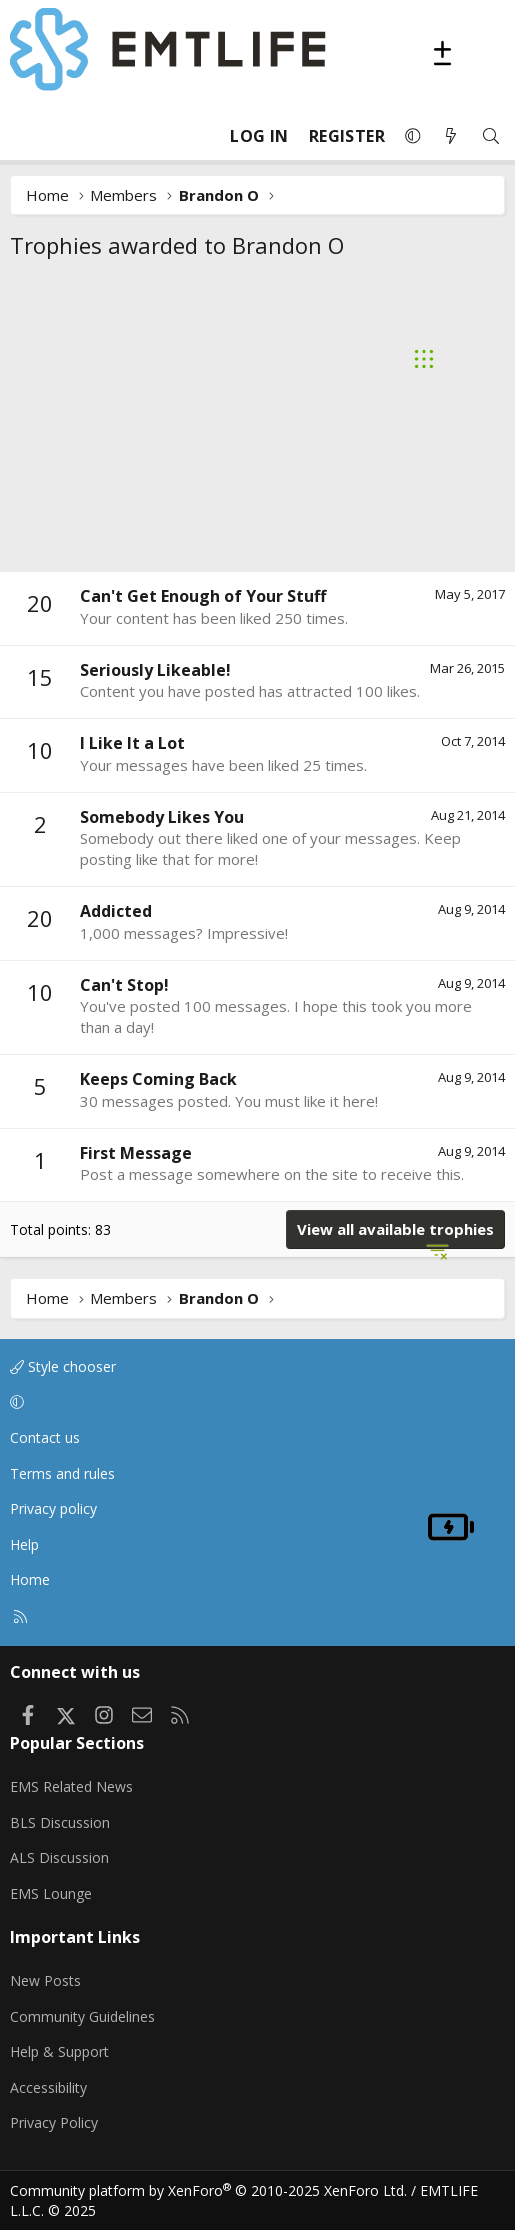 The image size is (515, 2230). Describe the element at coordinates (437, 1249) in the screenshot. I see `clear all active filters` at that location.